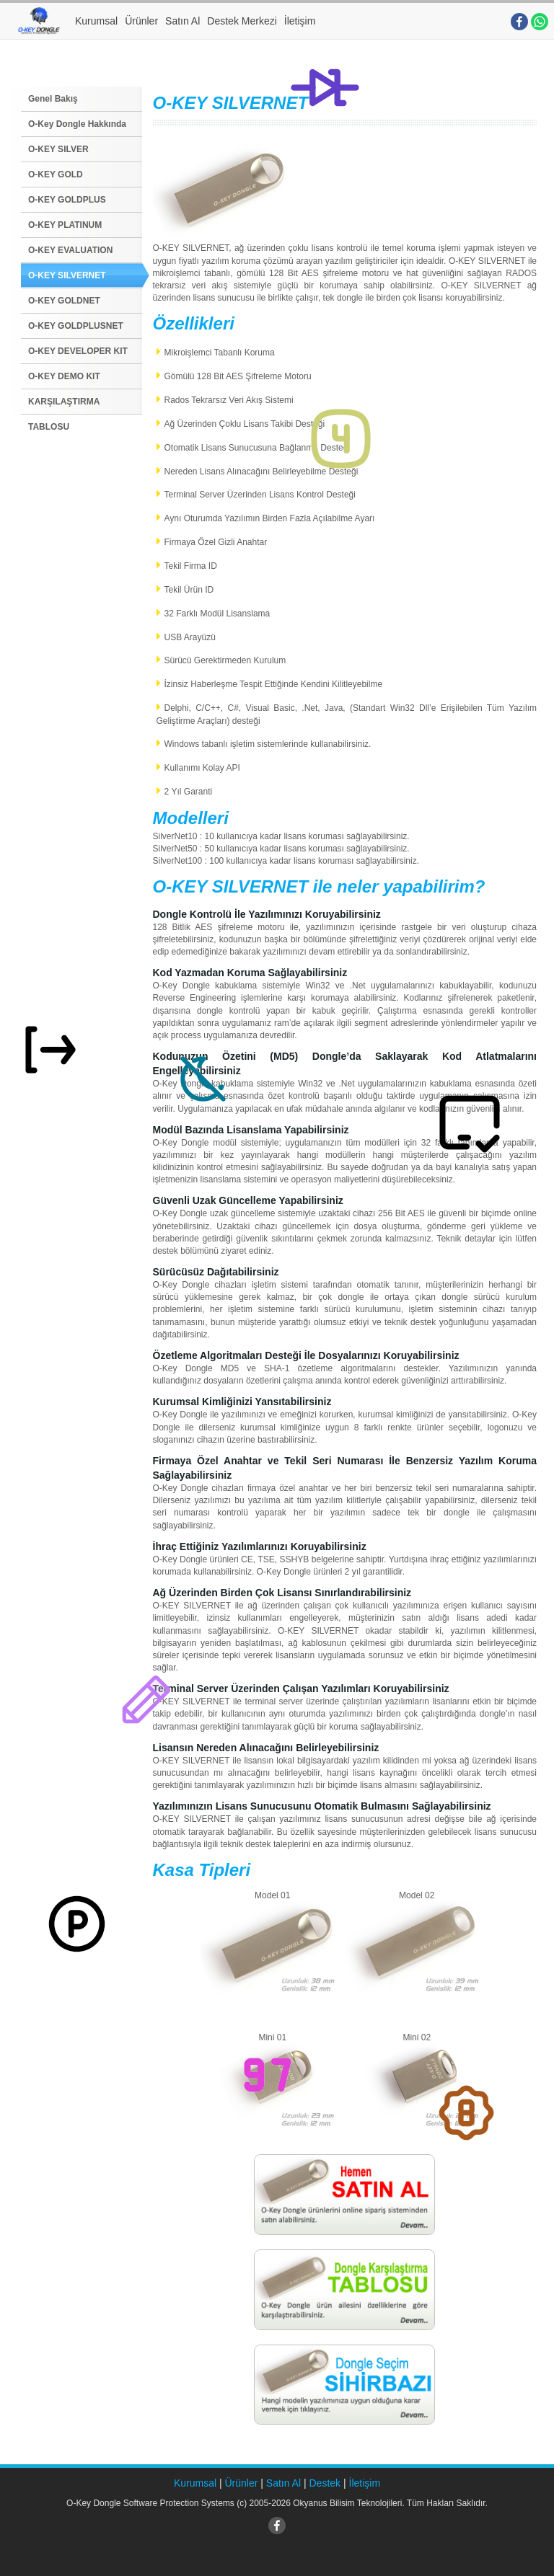 The width and height of the screenshot is (554, 2576). I want to click on tablet device successfully connected, so click(470, 1123).